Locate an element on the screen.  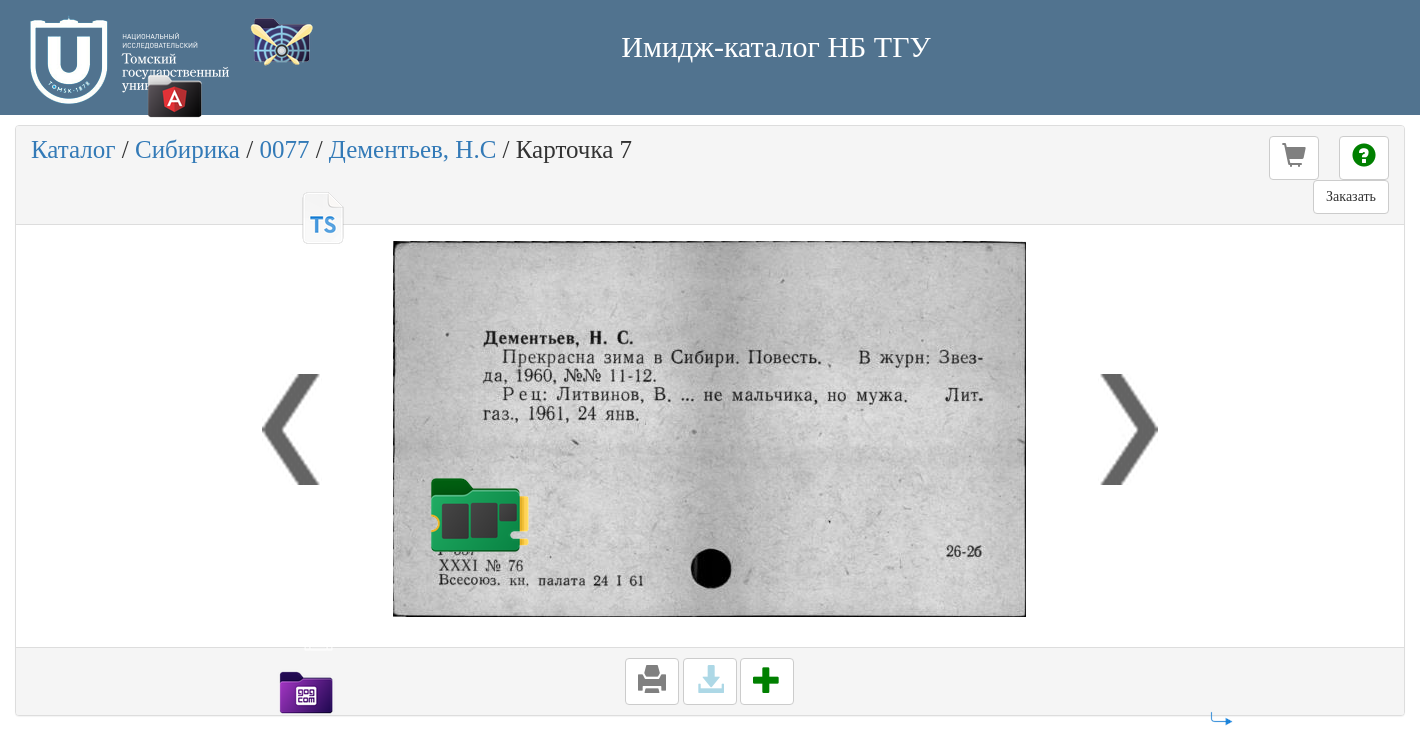
access your movie library is located at coordinates (318, 635).